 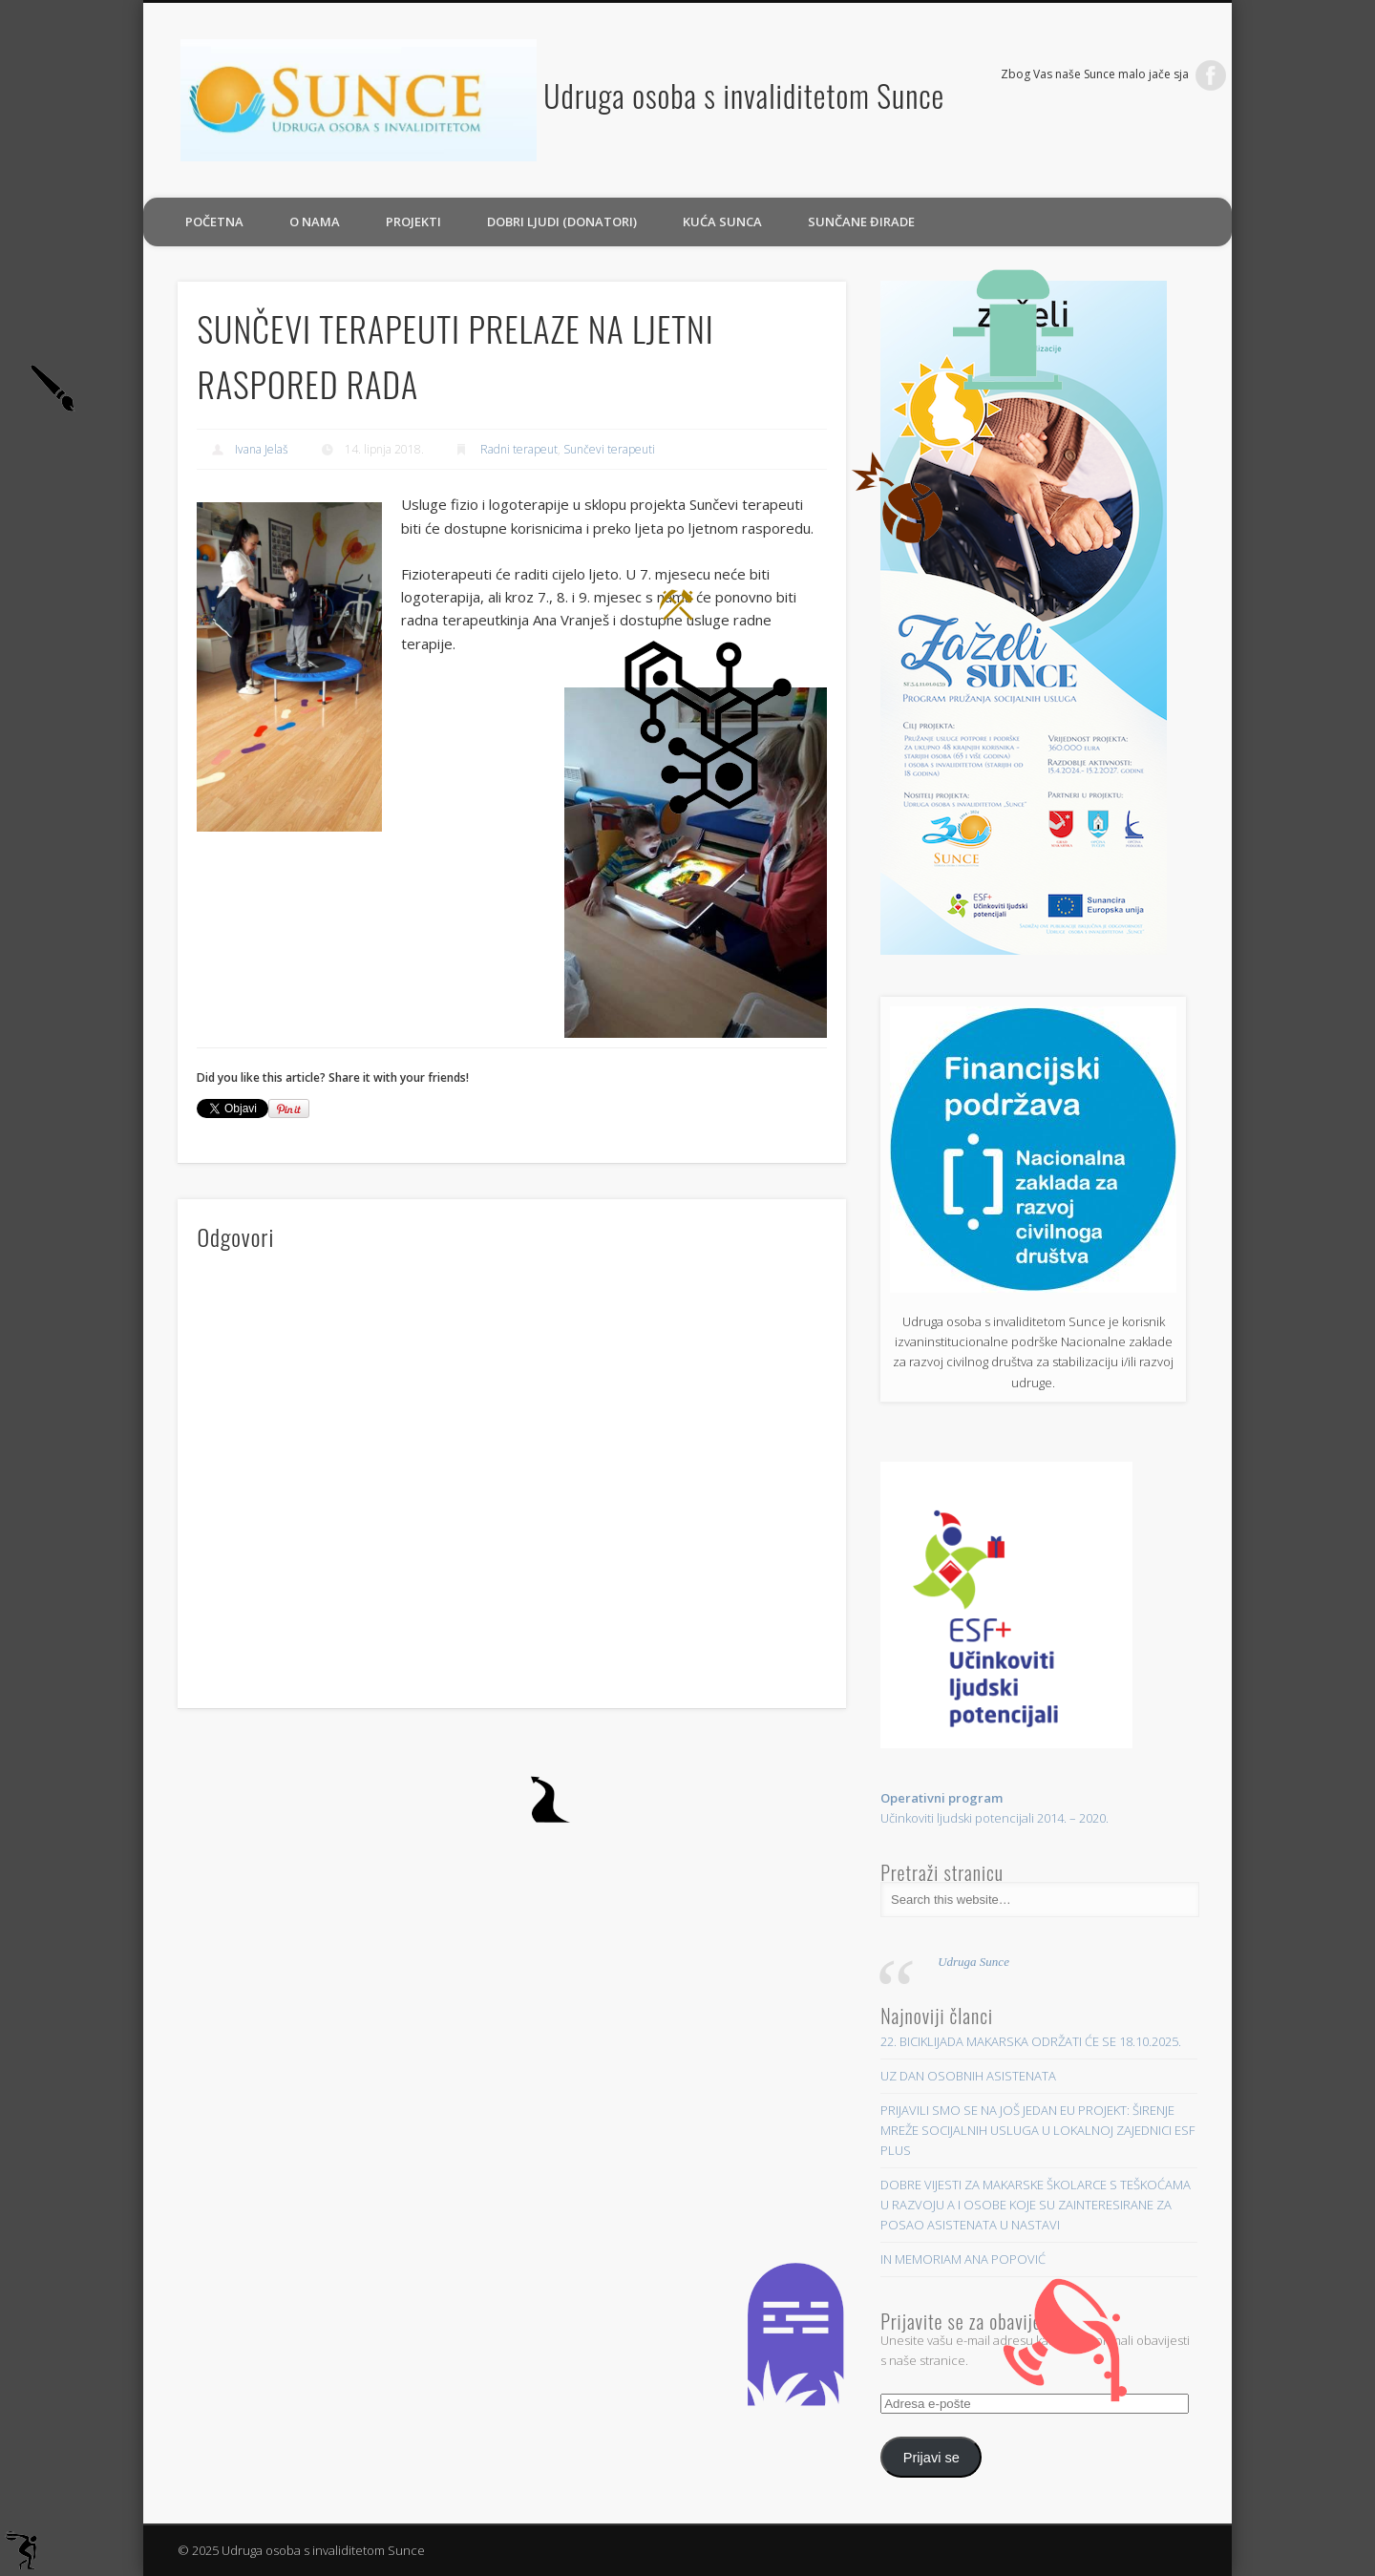 I want to click on dodge or evade action in gameplay, so click(x=549, y=1800).